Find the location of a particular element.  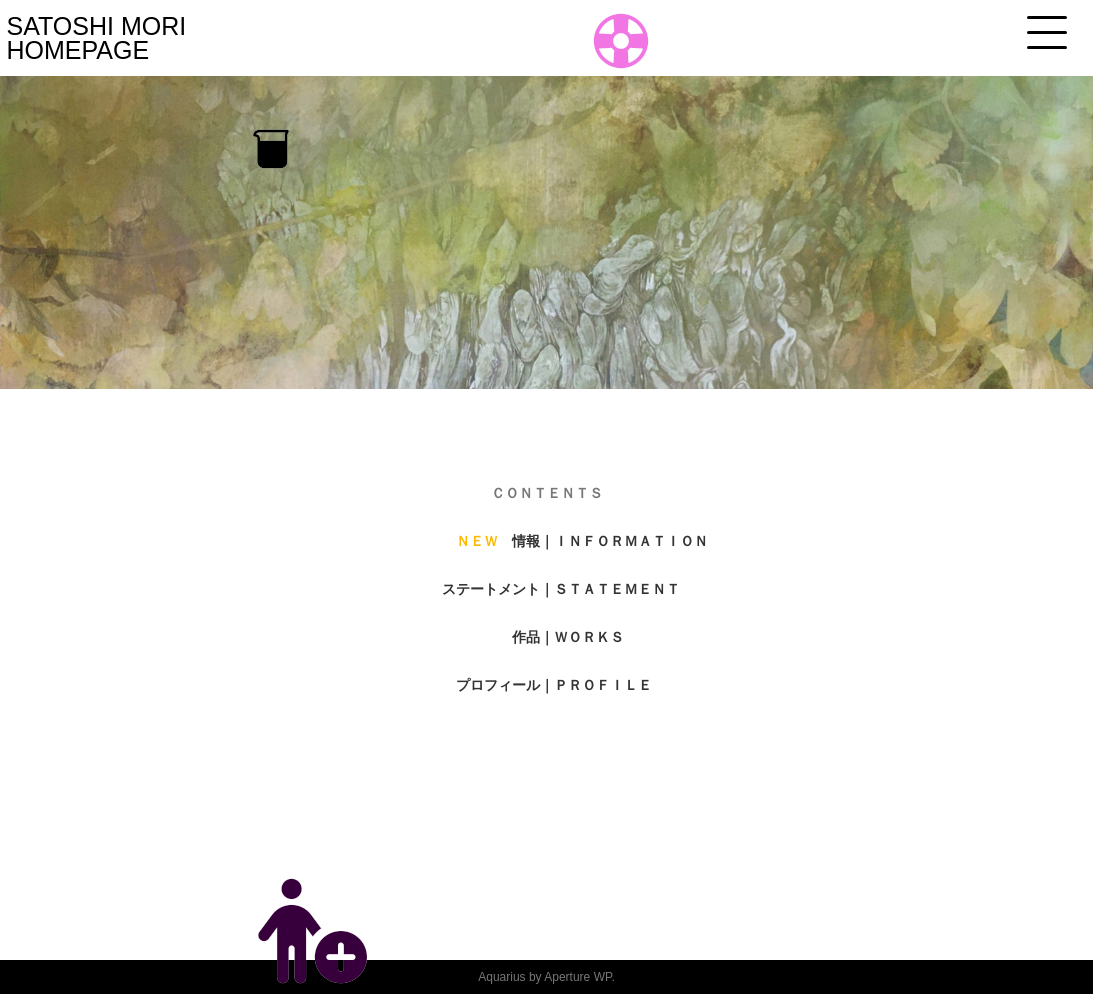

access experimental or beta features is located at coordinates (271, 149).